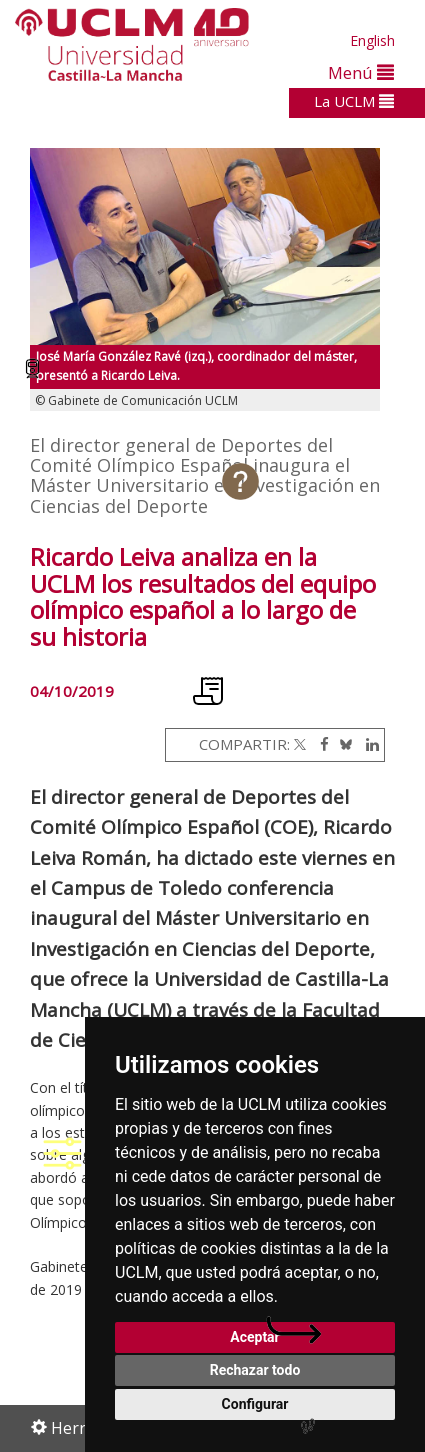 Image resolution: width=425 pixels, height=1452 pixels. What do you see at coordinates (240, 481) in the screenshot?
I see `access help or support` at bounding box center [240, 481].